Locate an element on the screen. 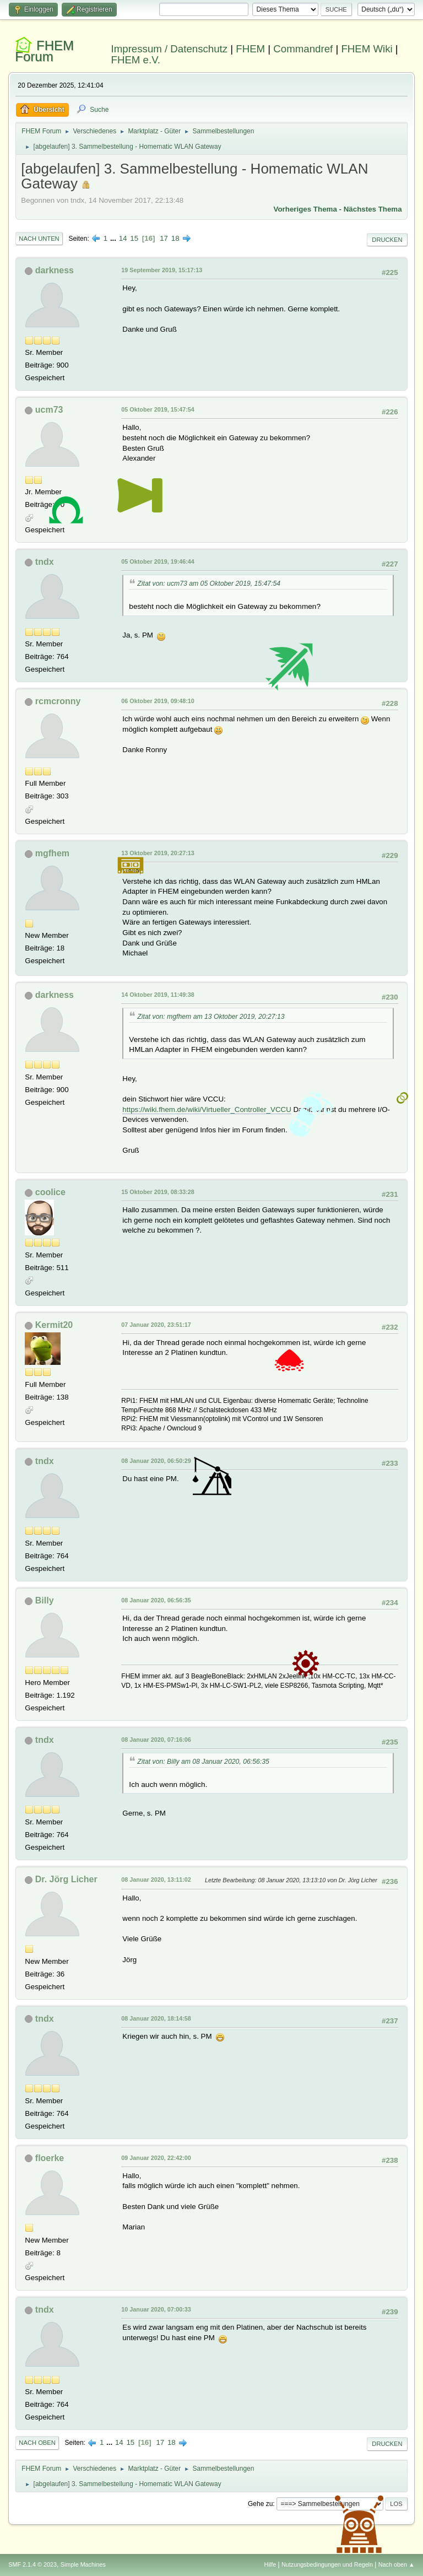  indicates a ranged weapon or archery skill is located at coordinates (289, 667).